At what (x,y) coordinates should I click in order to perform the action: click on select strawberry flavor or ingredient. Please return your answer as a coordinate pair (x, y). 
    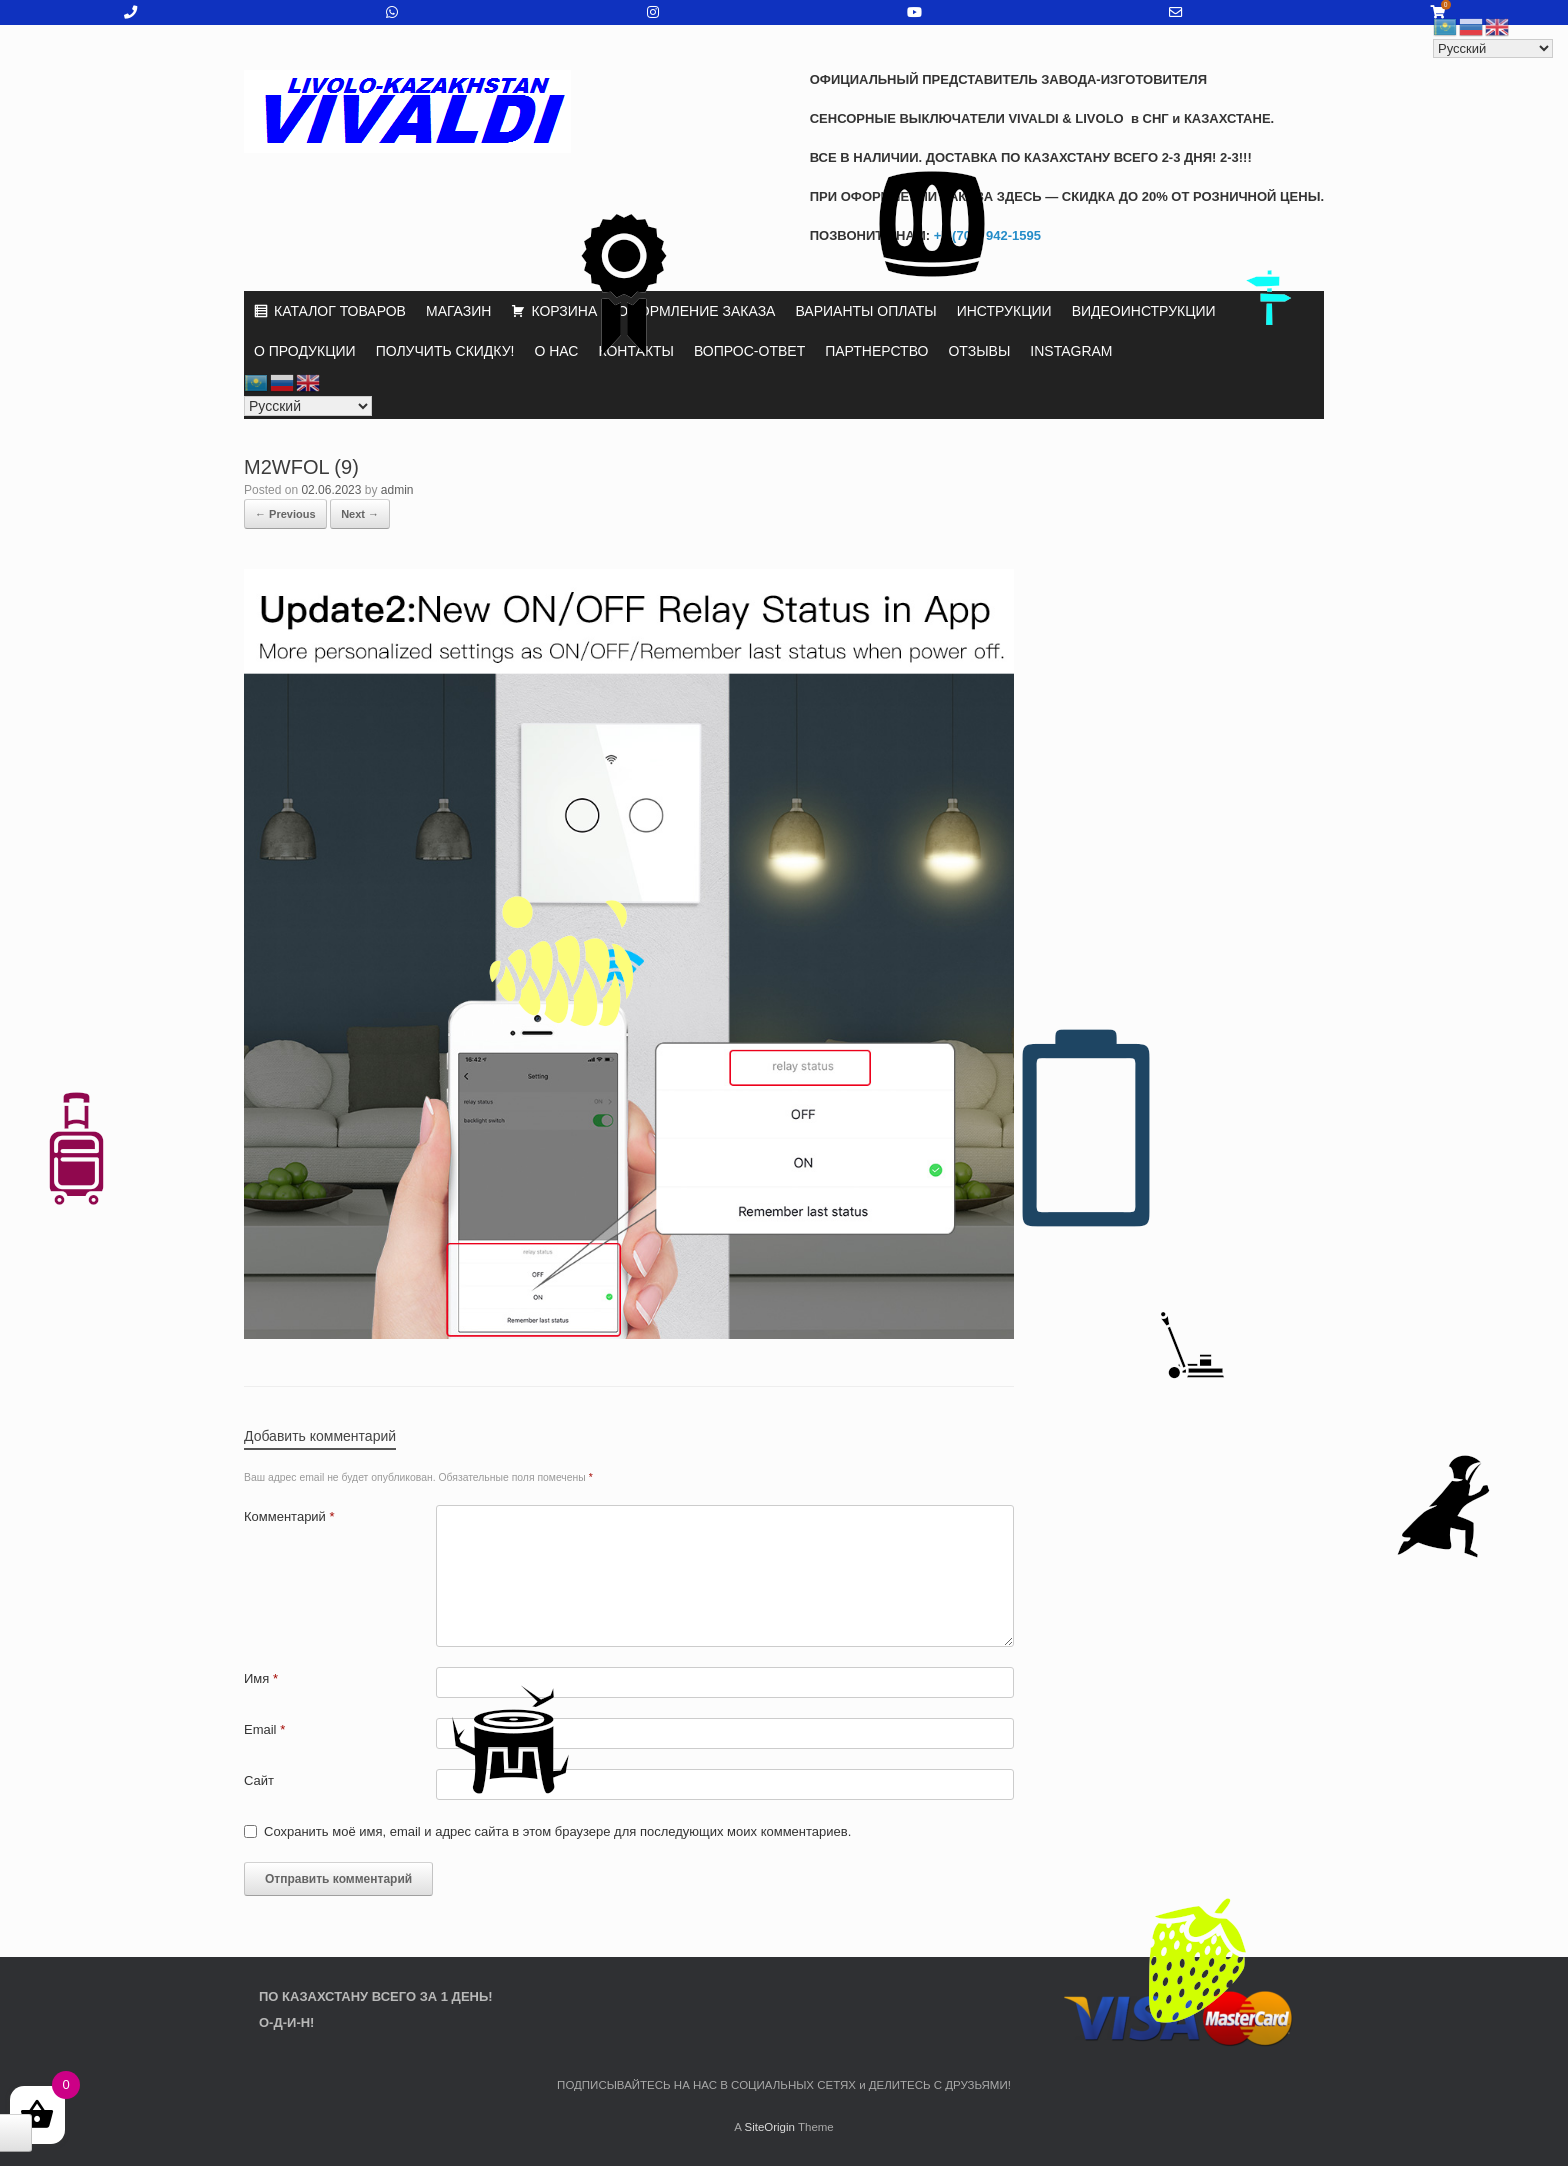
    Looking at the image, I should click on (1197, 1960).